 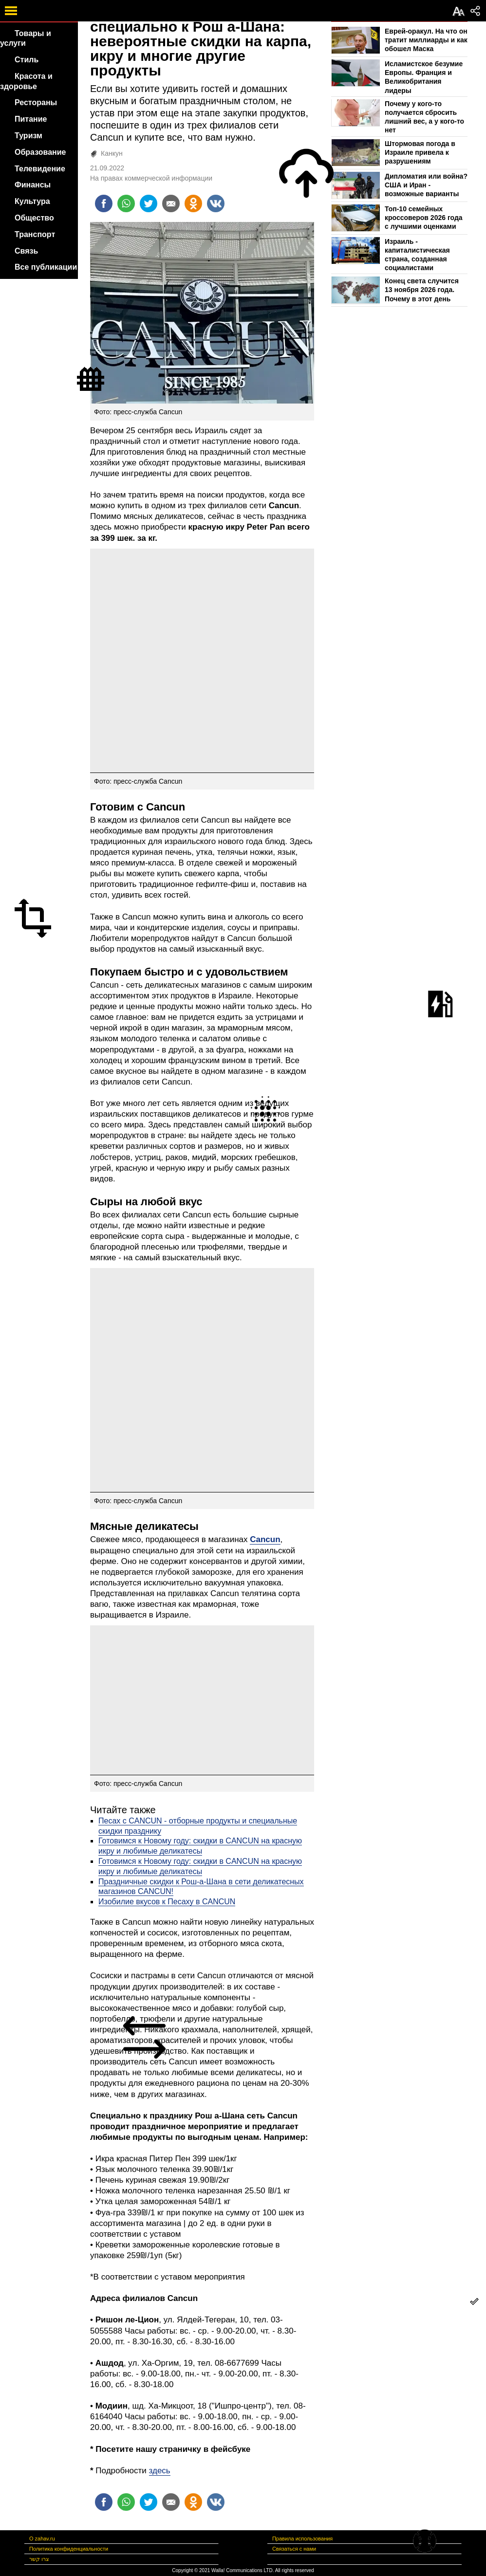 What do you see at coordinates (265, 1111) in the screenshot?
I see `apply blur effect to image` at bounding box center [265, 1111].